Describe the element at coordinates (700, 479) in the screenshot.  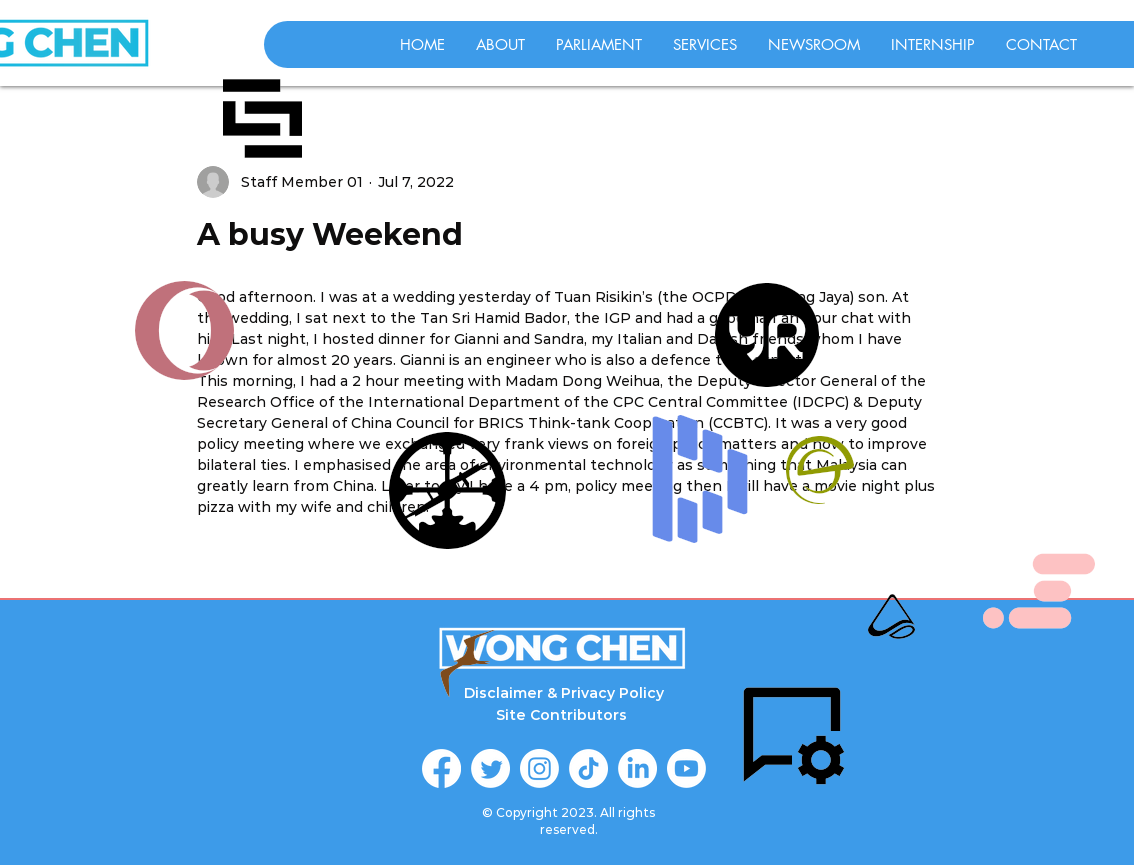
I see `open dashlane password manager` at that location.